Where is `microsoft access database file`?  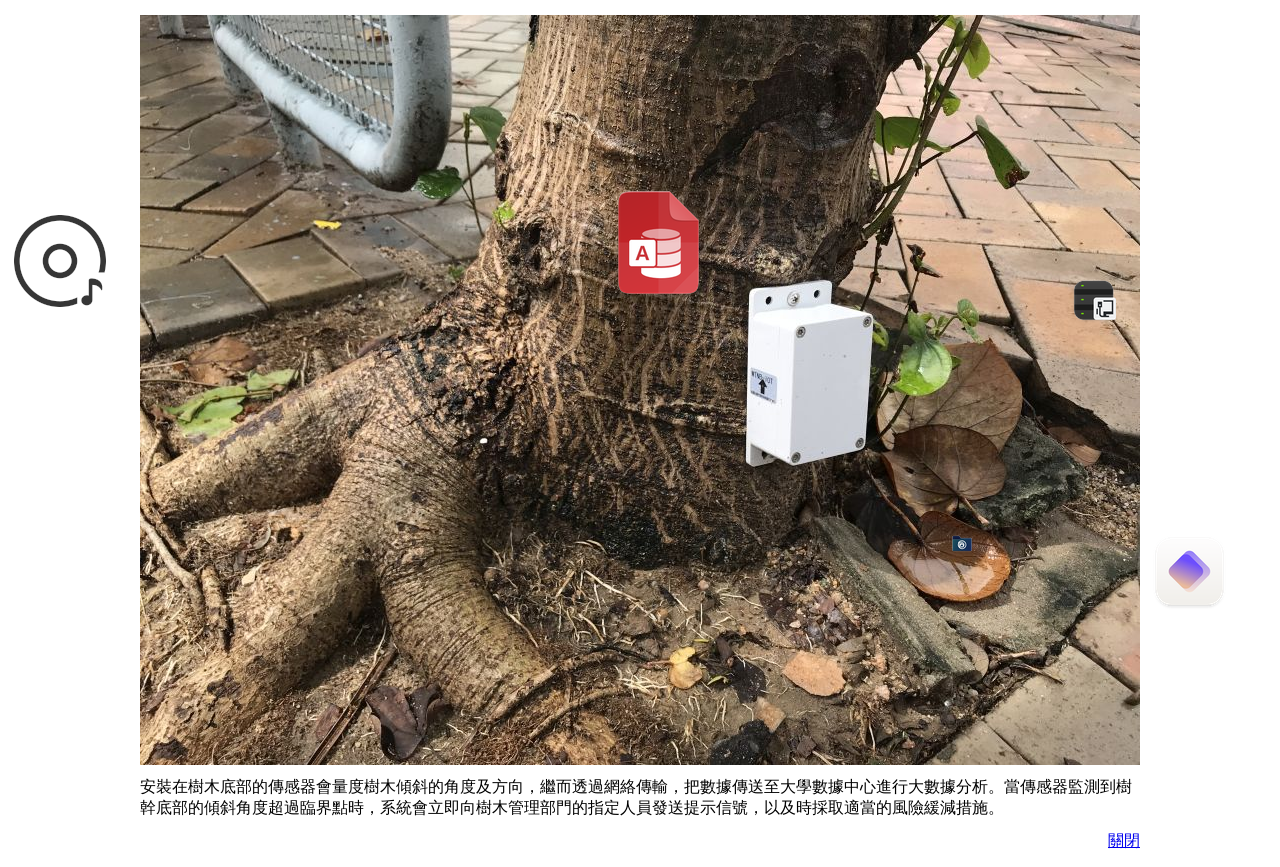
microsoft access database file is located at coordinates (658, 242).